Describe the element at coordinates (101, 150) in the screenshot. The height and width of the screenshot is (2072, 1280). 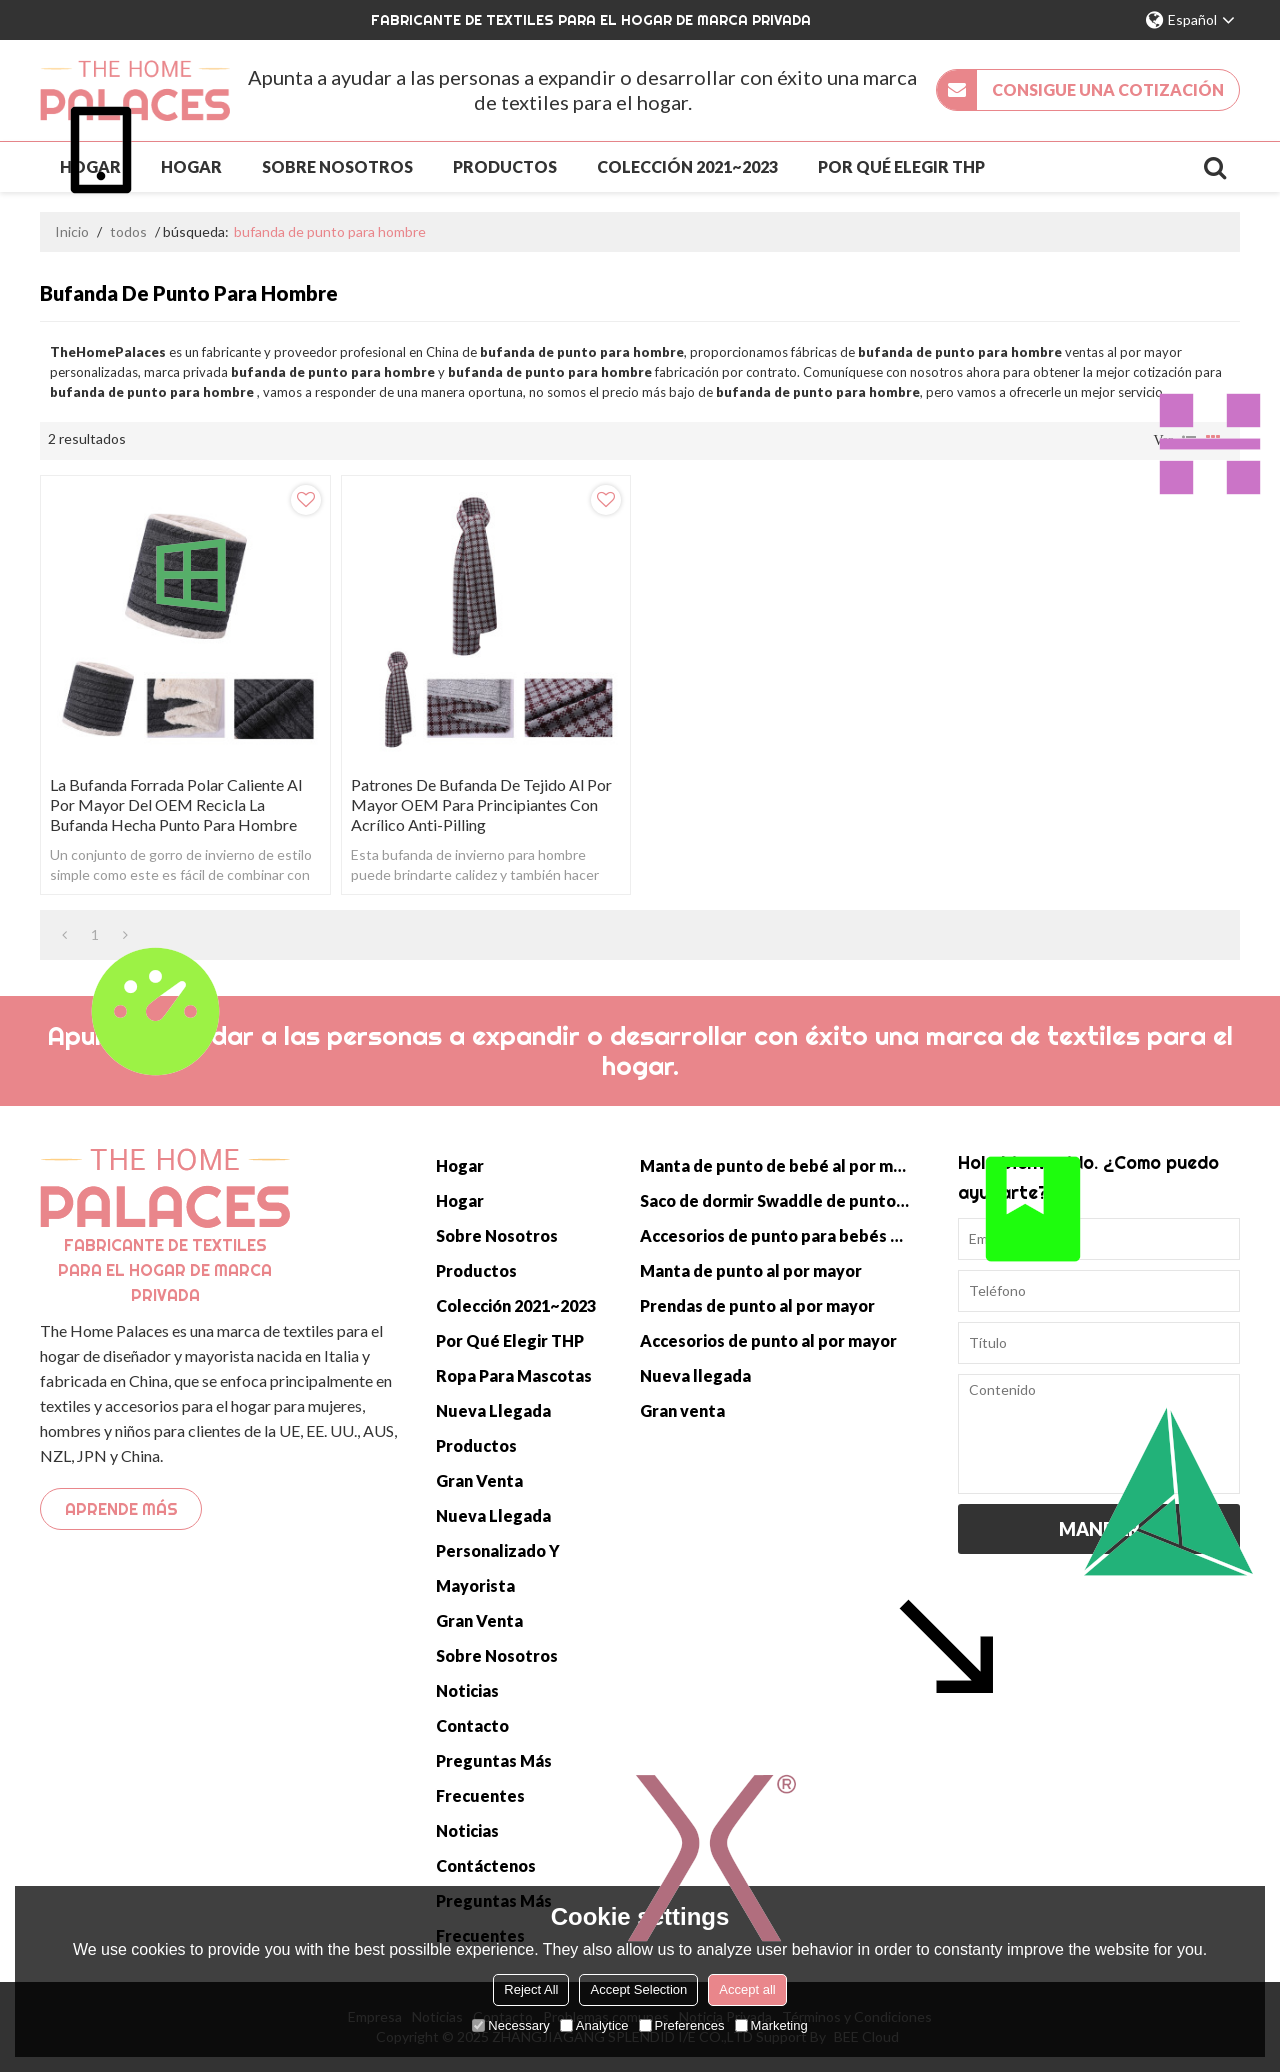
I see `access mobile device settings` at that location.